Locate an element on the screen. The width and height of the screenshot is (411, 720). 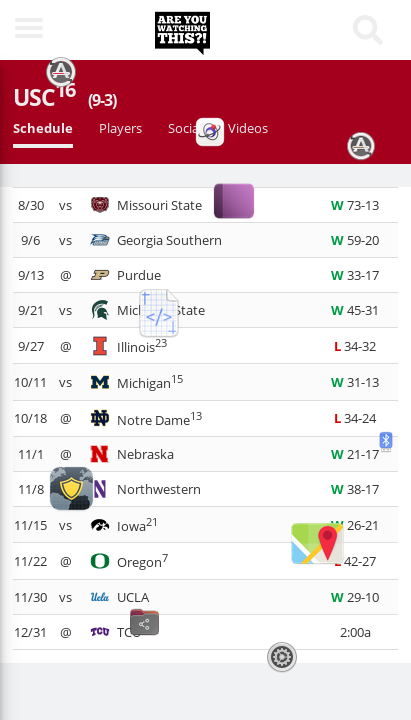
open the maps application is located at coordinates (317, 543).